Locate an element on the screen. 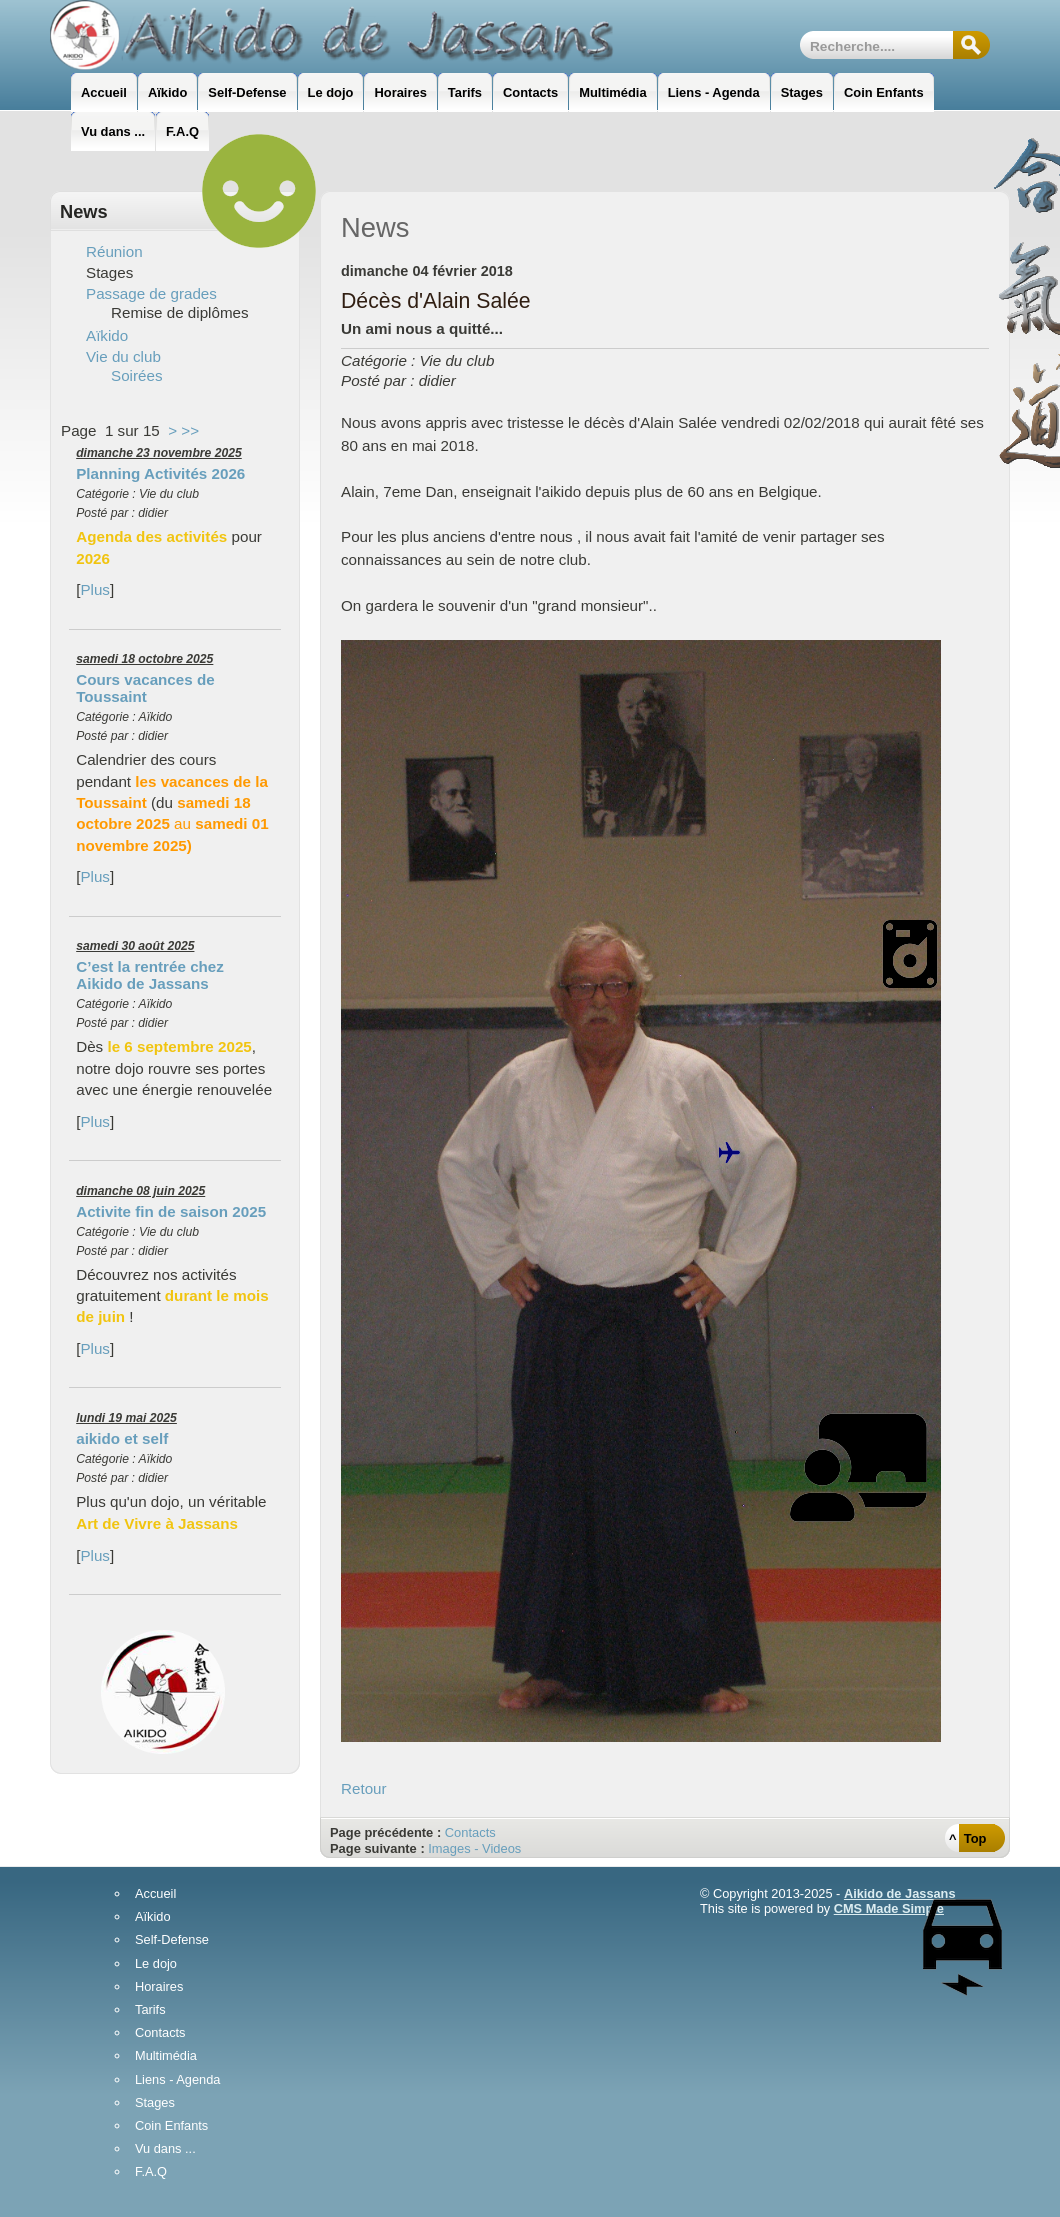 Image resolution: width=1060 pixels, height=2217 pixels. enable airplane mode is located at coordinates (729, 1152).